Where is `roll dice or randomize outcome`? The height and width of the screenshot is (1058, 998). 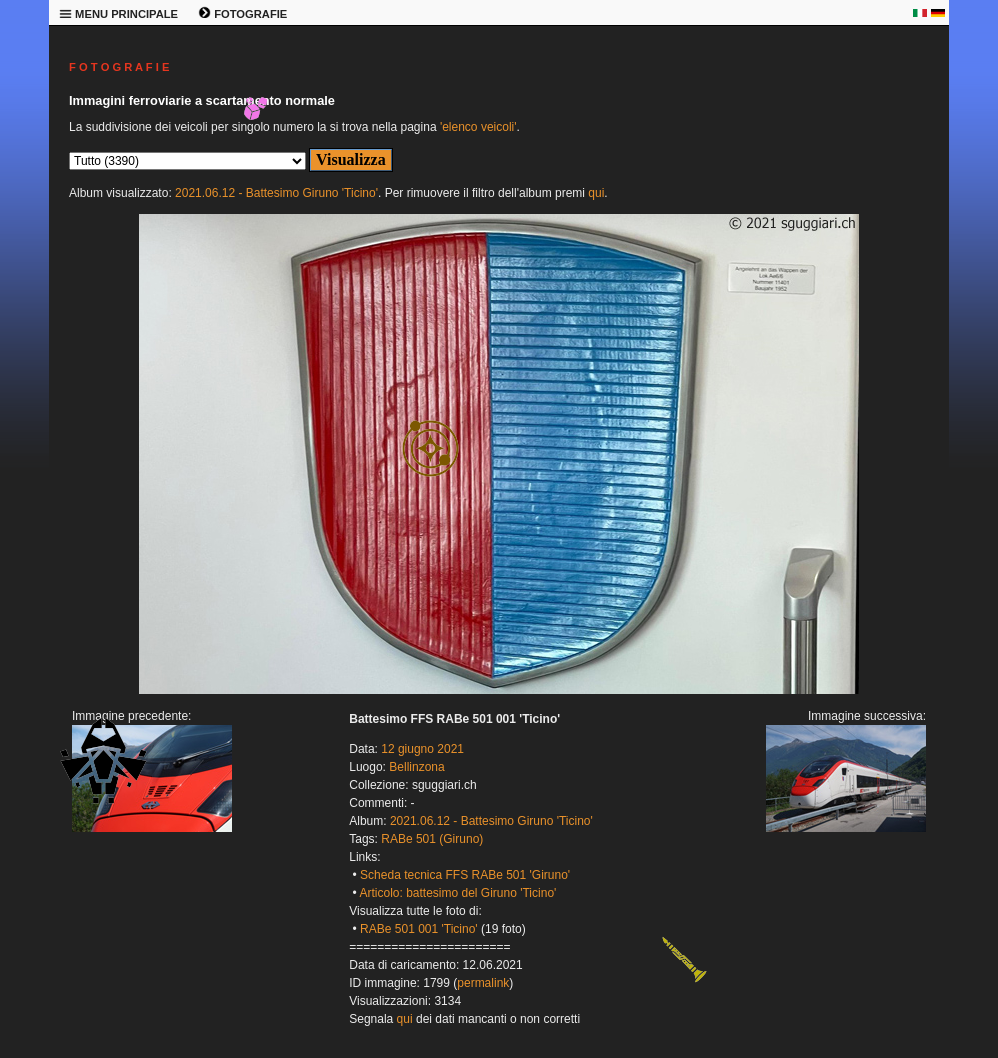 roll dice or randomize outcome is located at coordinates (255, 108).